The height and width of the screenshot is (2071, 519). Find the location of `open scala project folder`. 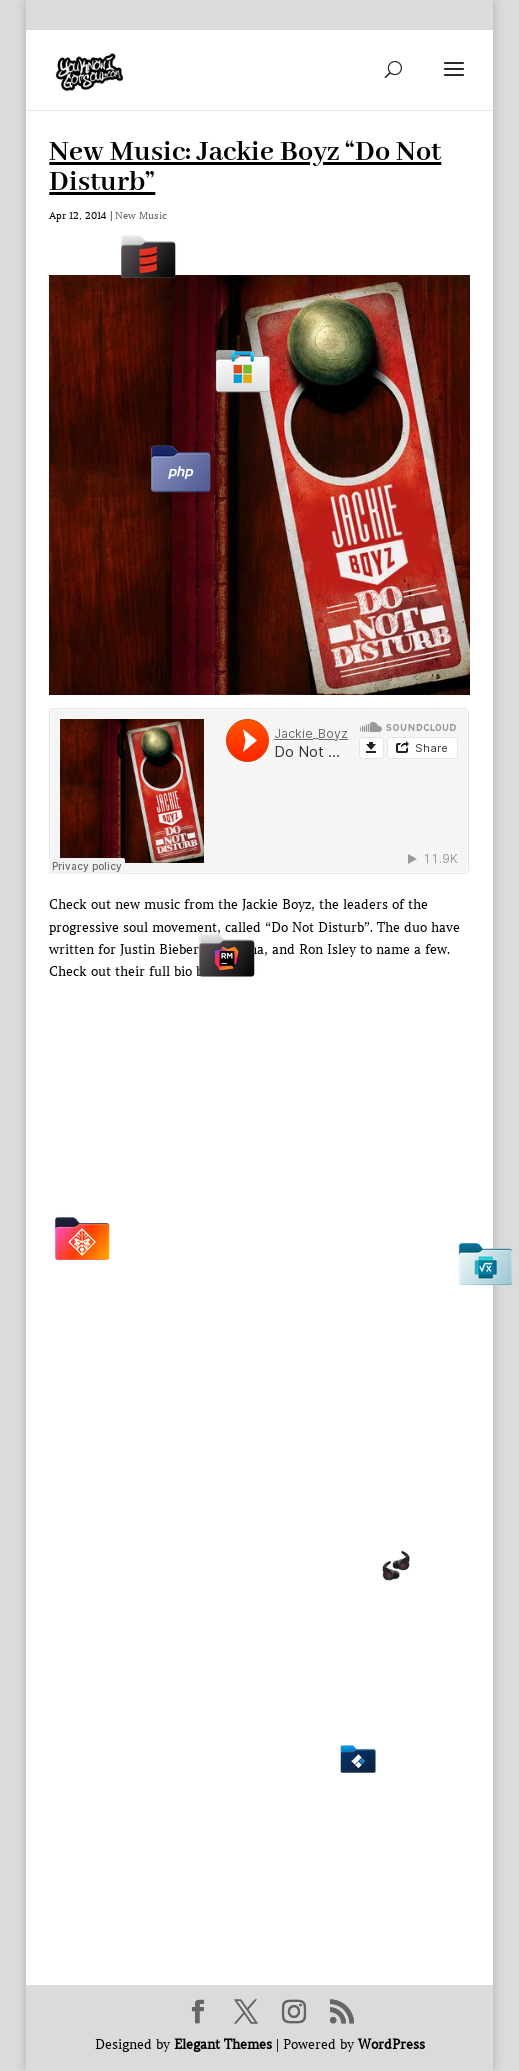

open scala project folder is located at coordinates (148, 258).